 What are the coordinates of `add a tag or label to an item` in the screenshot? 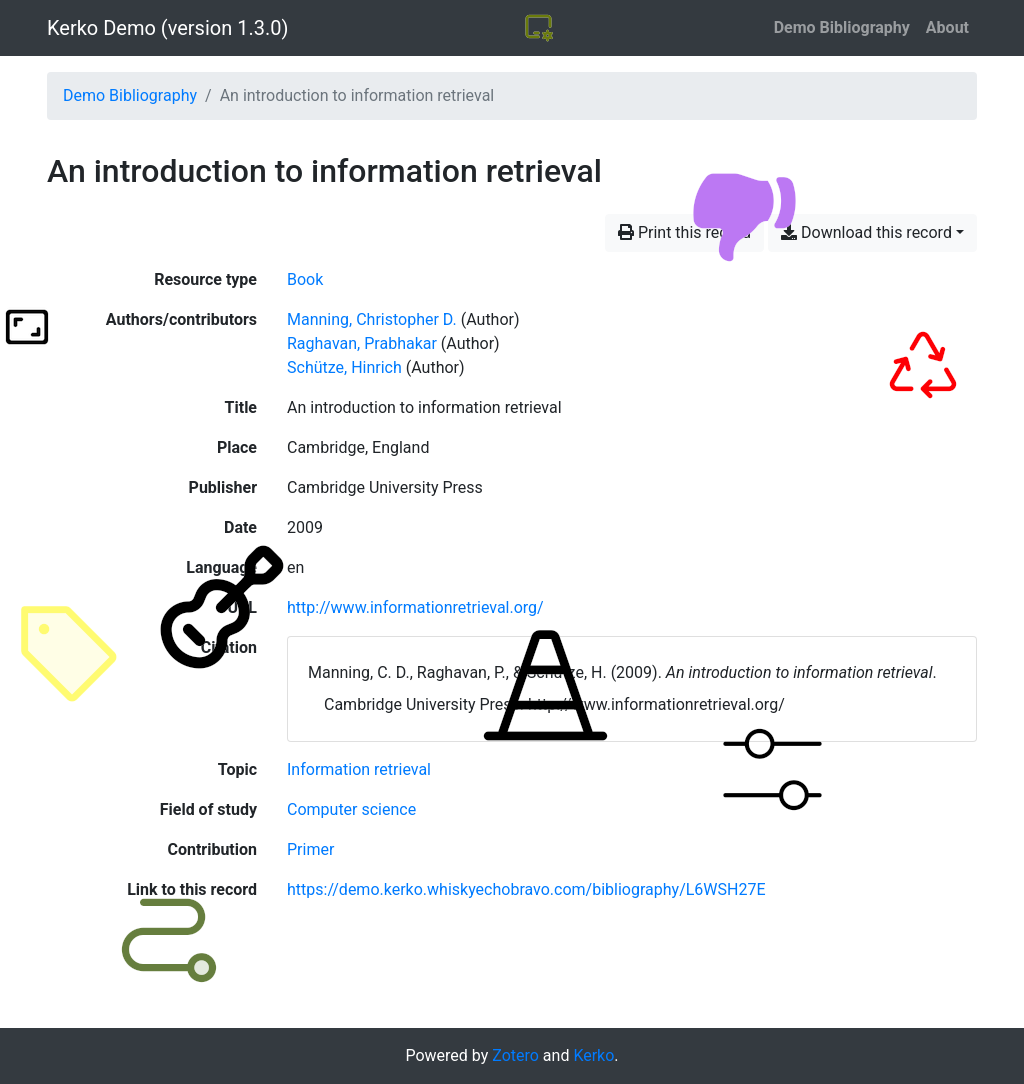 It's located at (63, 648).